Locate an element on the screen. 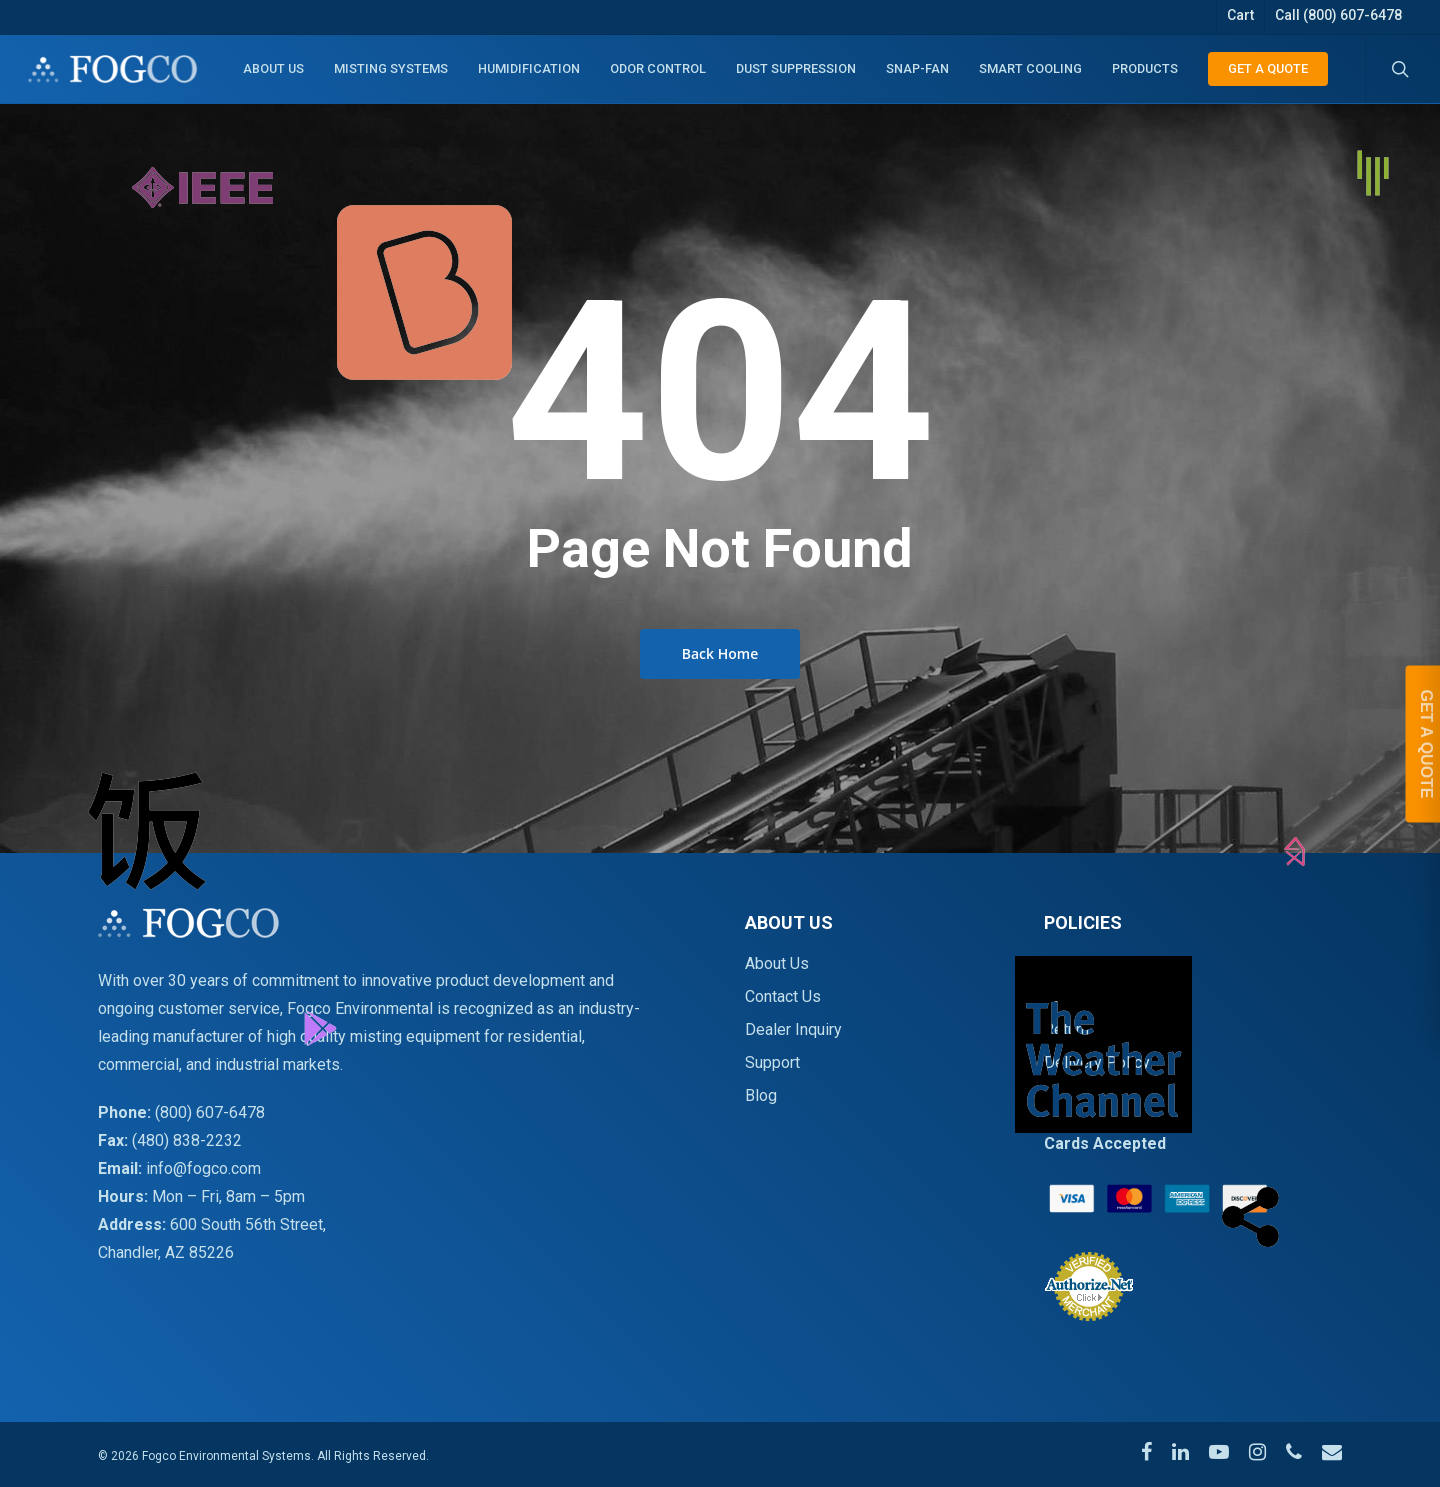 The height and width of the screenshot is (1487, 1440). open the weather channel app is located at coordinates (1103, 1044).